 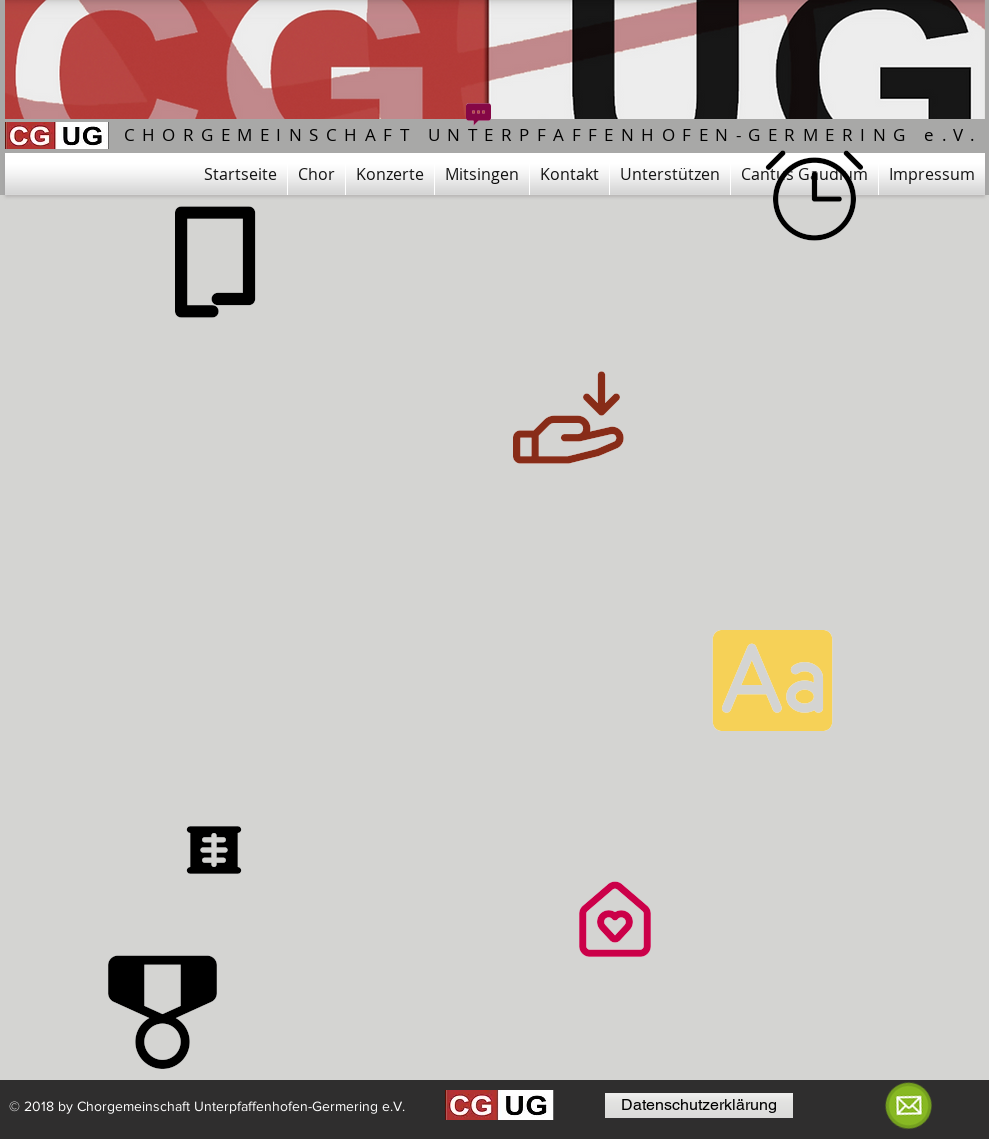 What do you see at coordinates (162, 1005) in the screenshot?
I see `view achievements or awards` at bounding box center [162, 1005].